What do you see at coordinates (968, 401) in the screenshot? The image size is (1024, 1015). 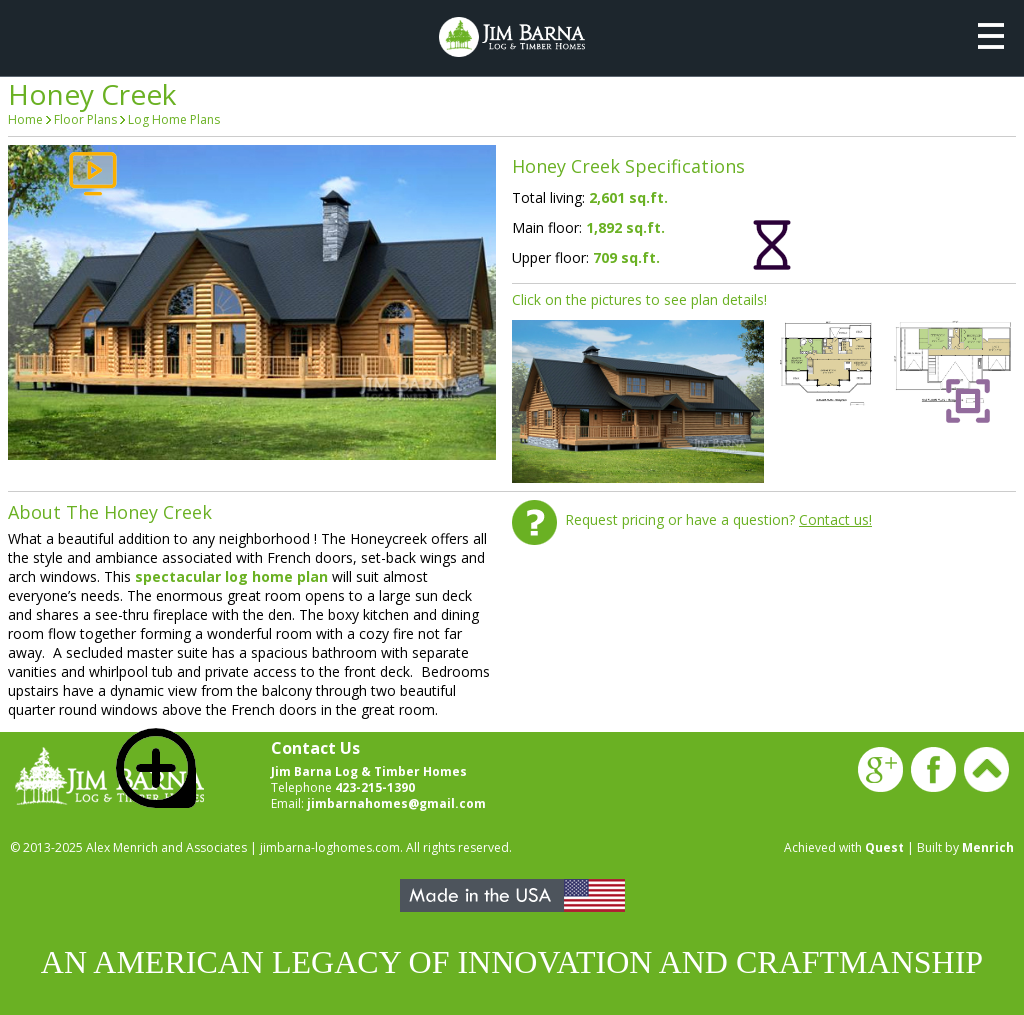 I see `scan a QR code or barcode` at bounding box center [968, 401].